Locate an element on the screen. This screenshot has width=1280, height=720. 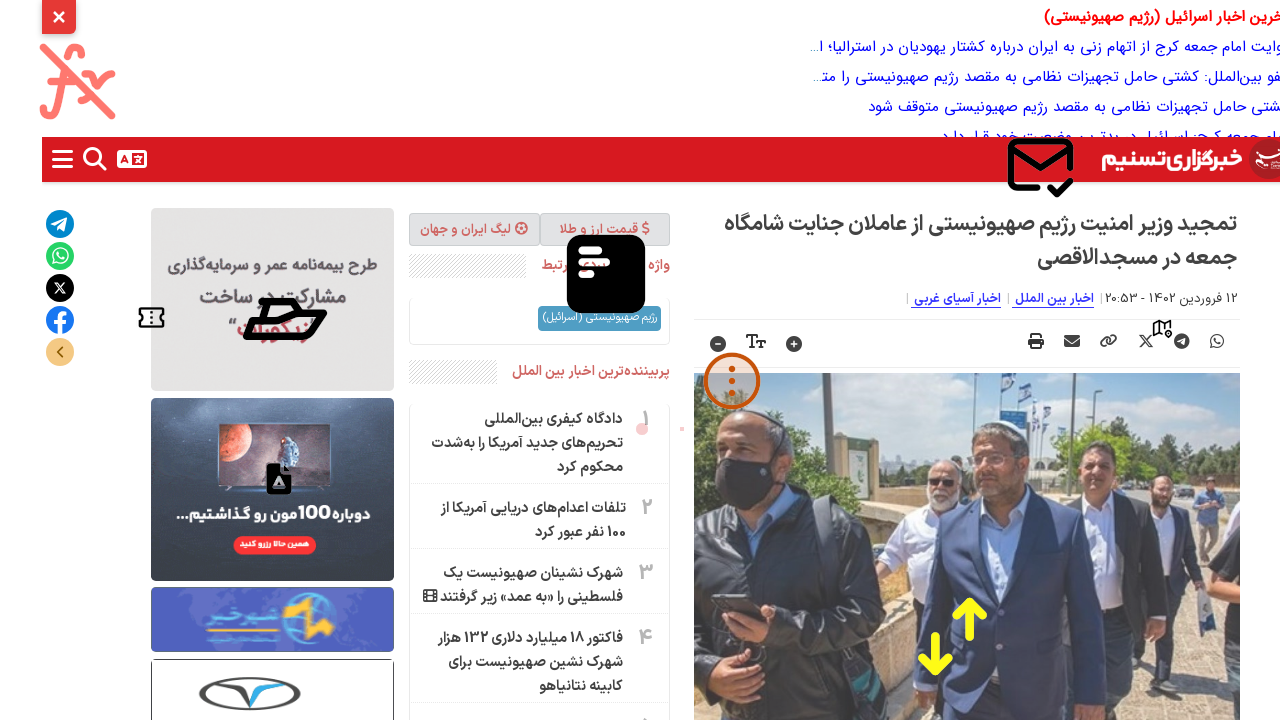
email sent successfully is located at coordinates (1040, 164).